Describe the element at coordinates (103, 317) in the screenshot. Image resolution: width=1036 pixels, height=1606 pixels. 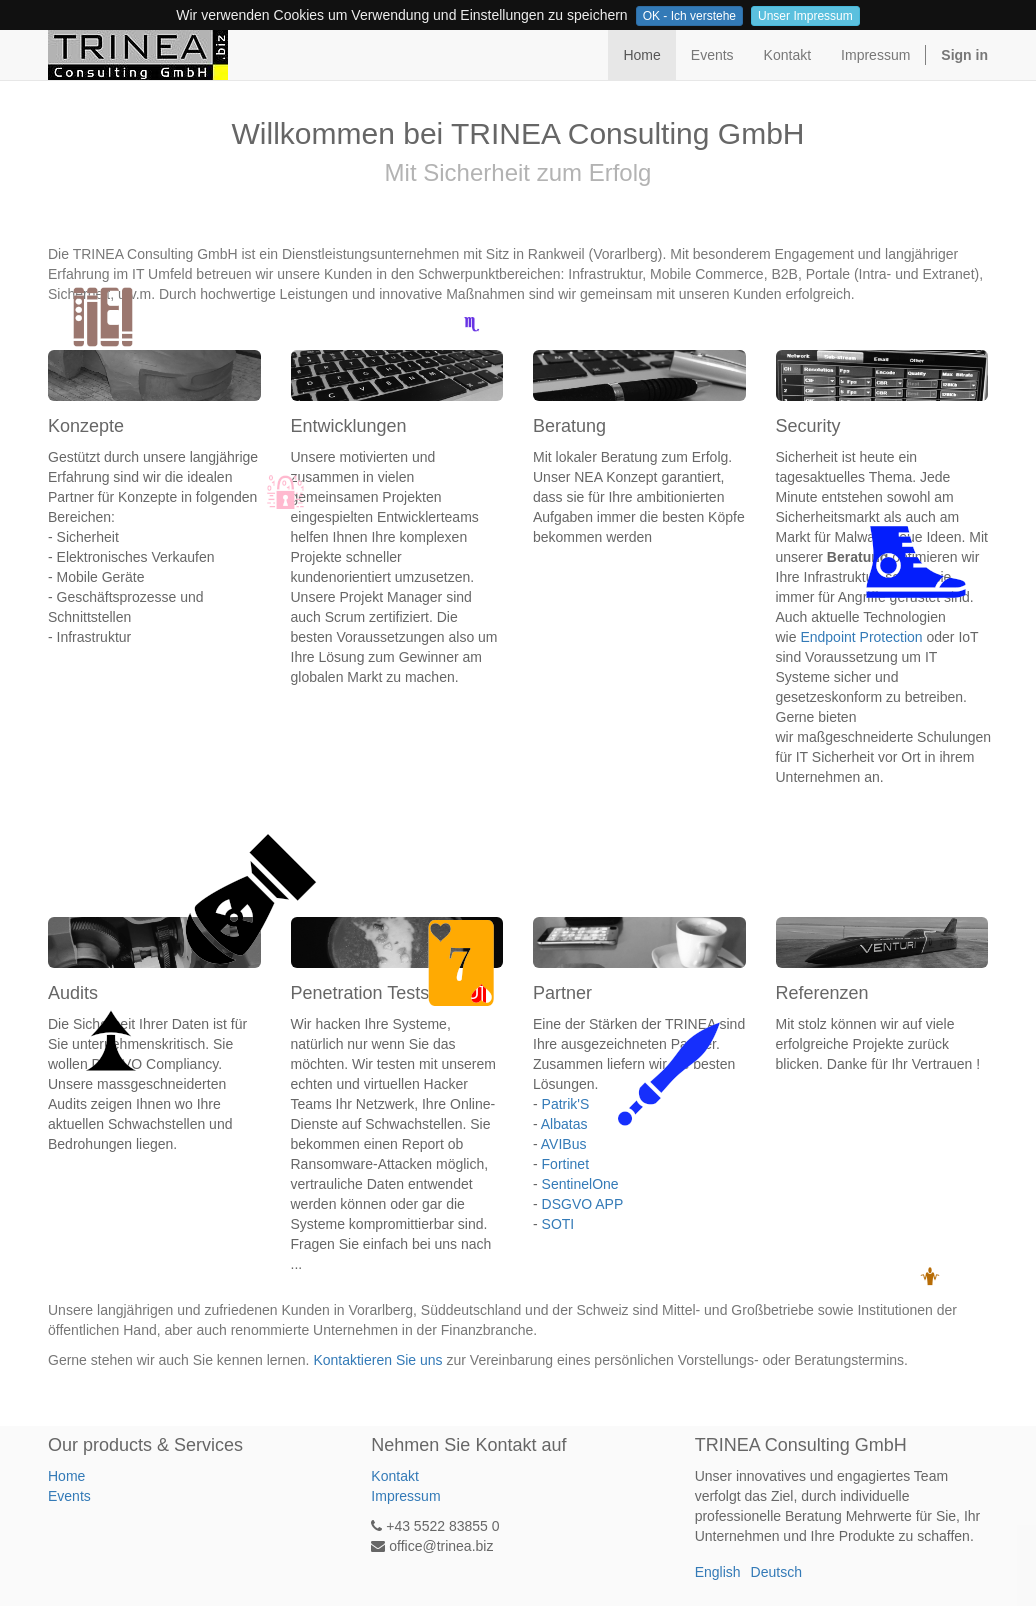
I see `access your library or book collection` at that location.